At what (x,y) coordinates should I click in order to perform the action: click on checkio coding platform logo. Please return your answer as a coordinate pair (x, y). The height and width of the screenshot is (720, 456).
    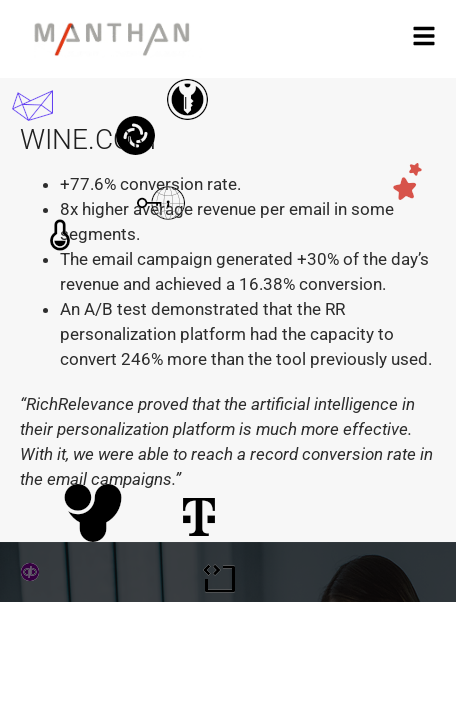
    Looking at the image, I should click on (32, 105).